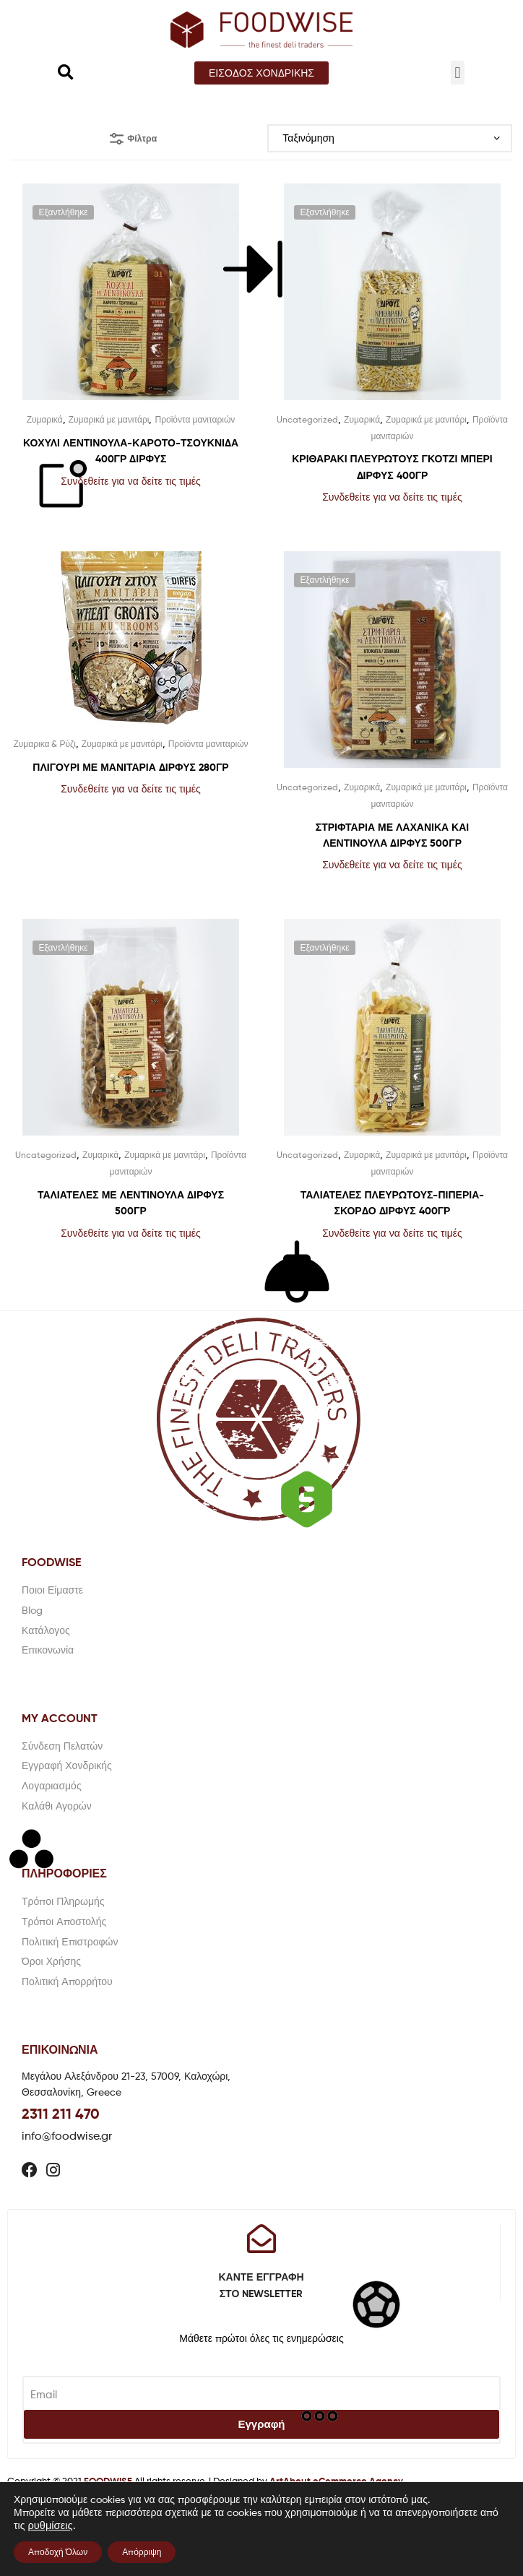  What do you see at coordinates (62, 485) in the screenshot?
I see `indicates new notifications or alerts` at bounding box center [62, 485].